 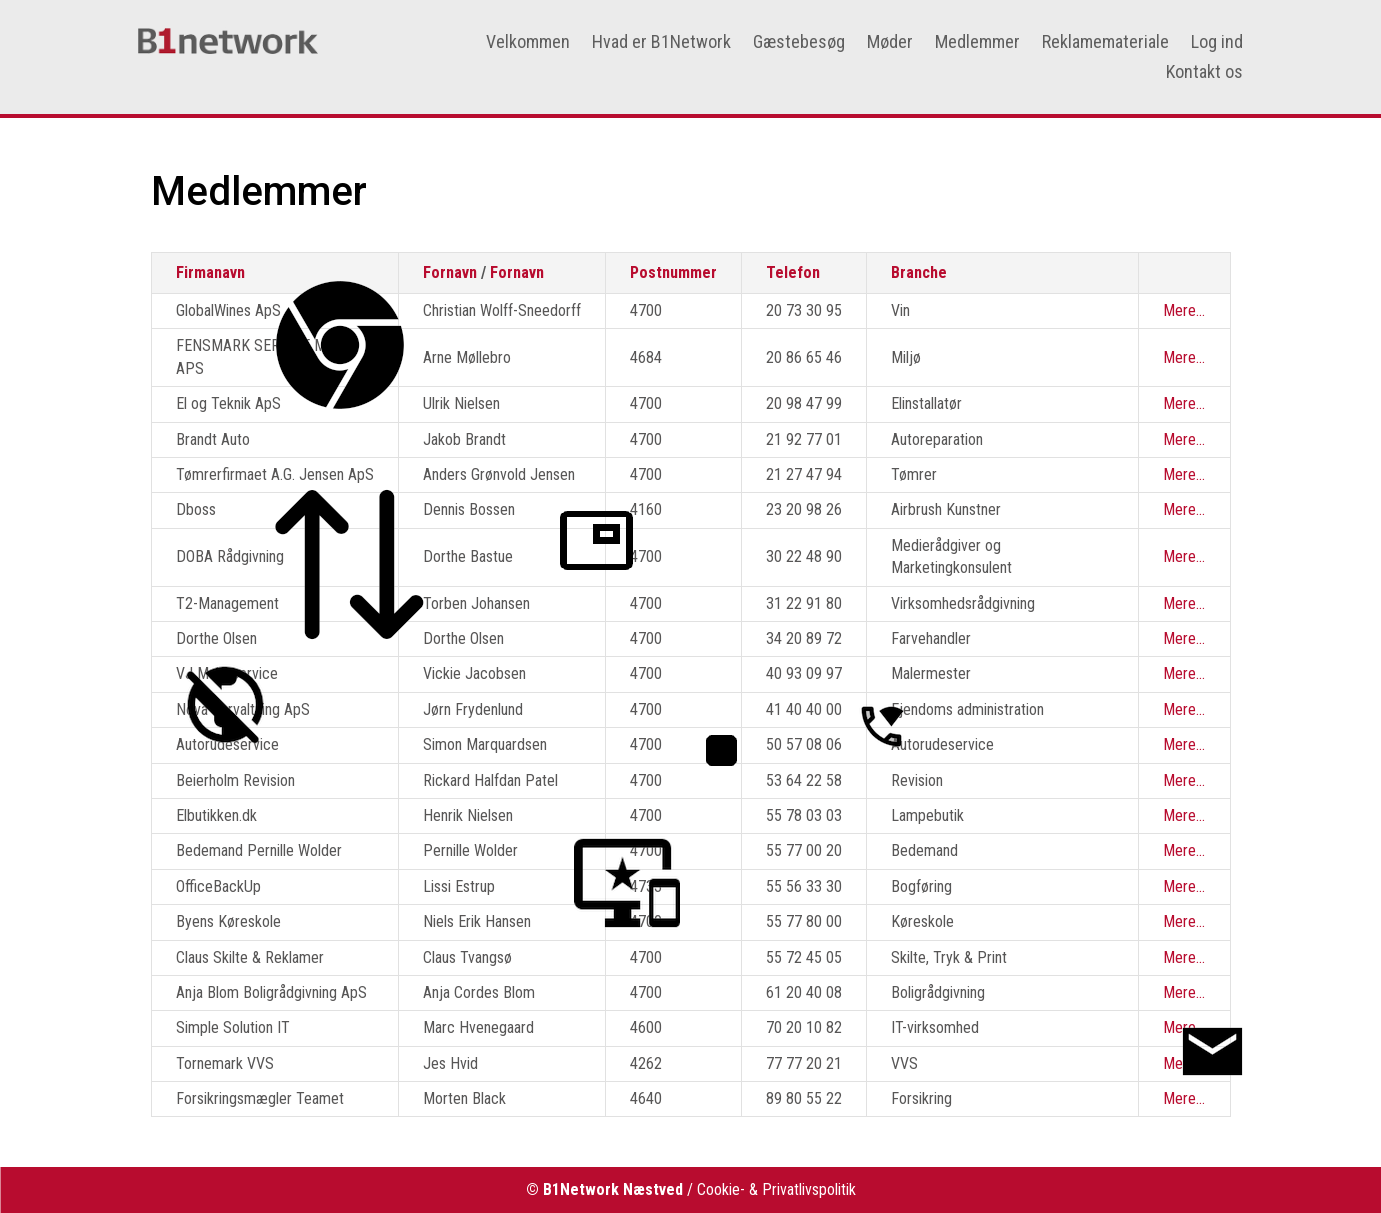 I want to click on open your email inbox, so click(x=1212, y=1051).